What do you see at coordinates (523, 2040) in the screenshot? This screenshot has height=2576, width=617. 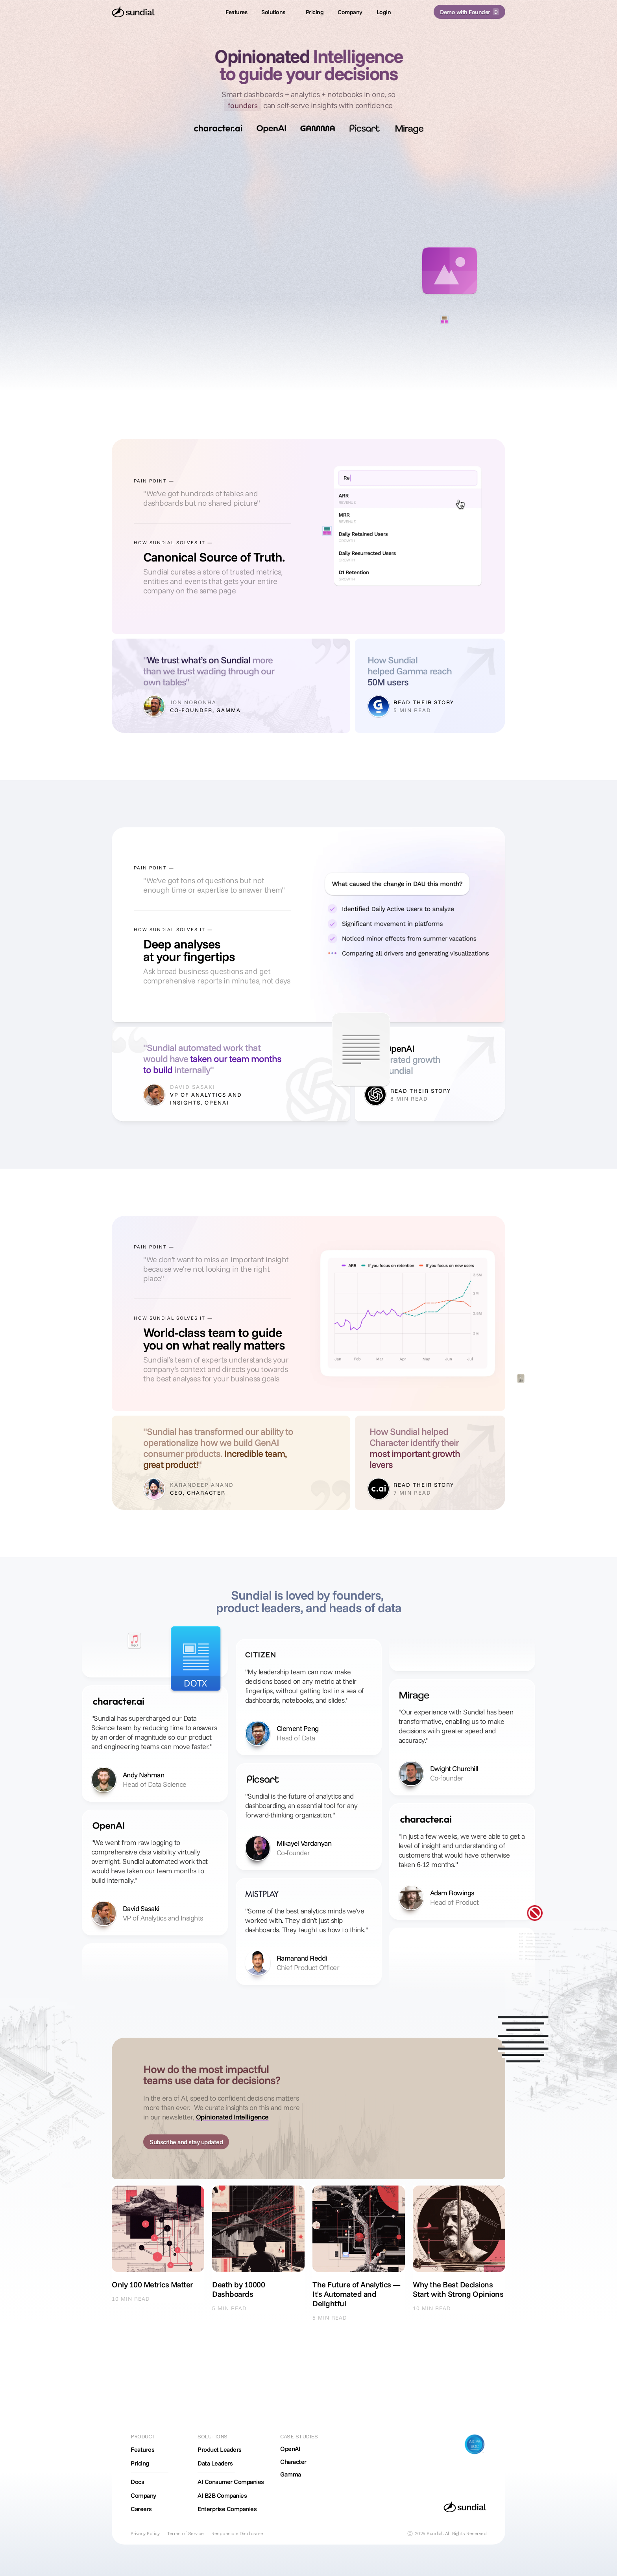 I see `center align text` at bounding box center [523, 2040].